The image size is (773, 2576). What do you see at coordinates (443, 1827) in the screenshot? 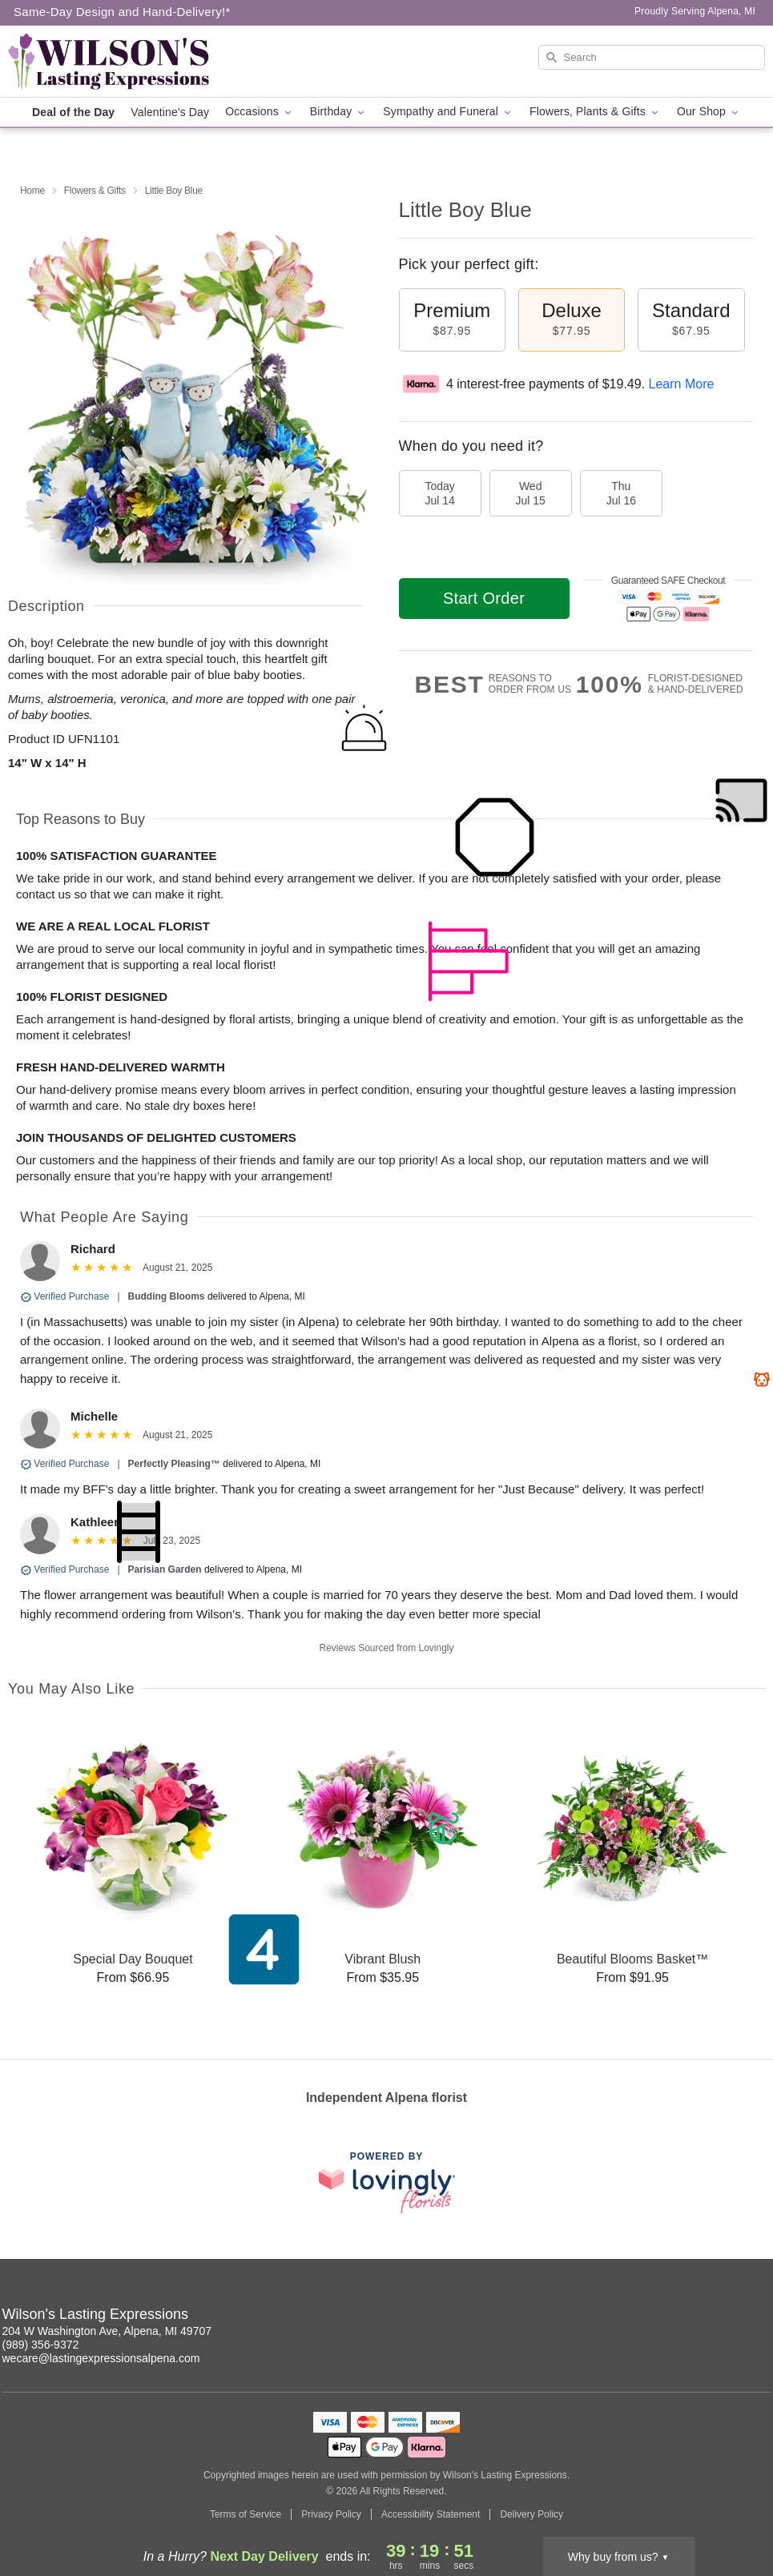
I see `open The New York Times app` at bounding box center [443, 1827].